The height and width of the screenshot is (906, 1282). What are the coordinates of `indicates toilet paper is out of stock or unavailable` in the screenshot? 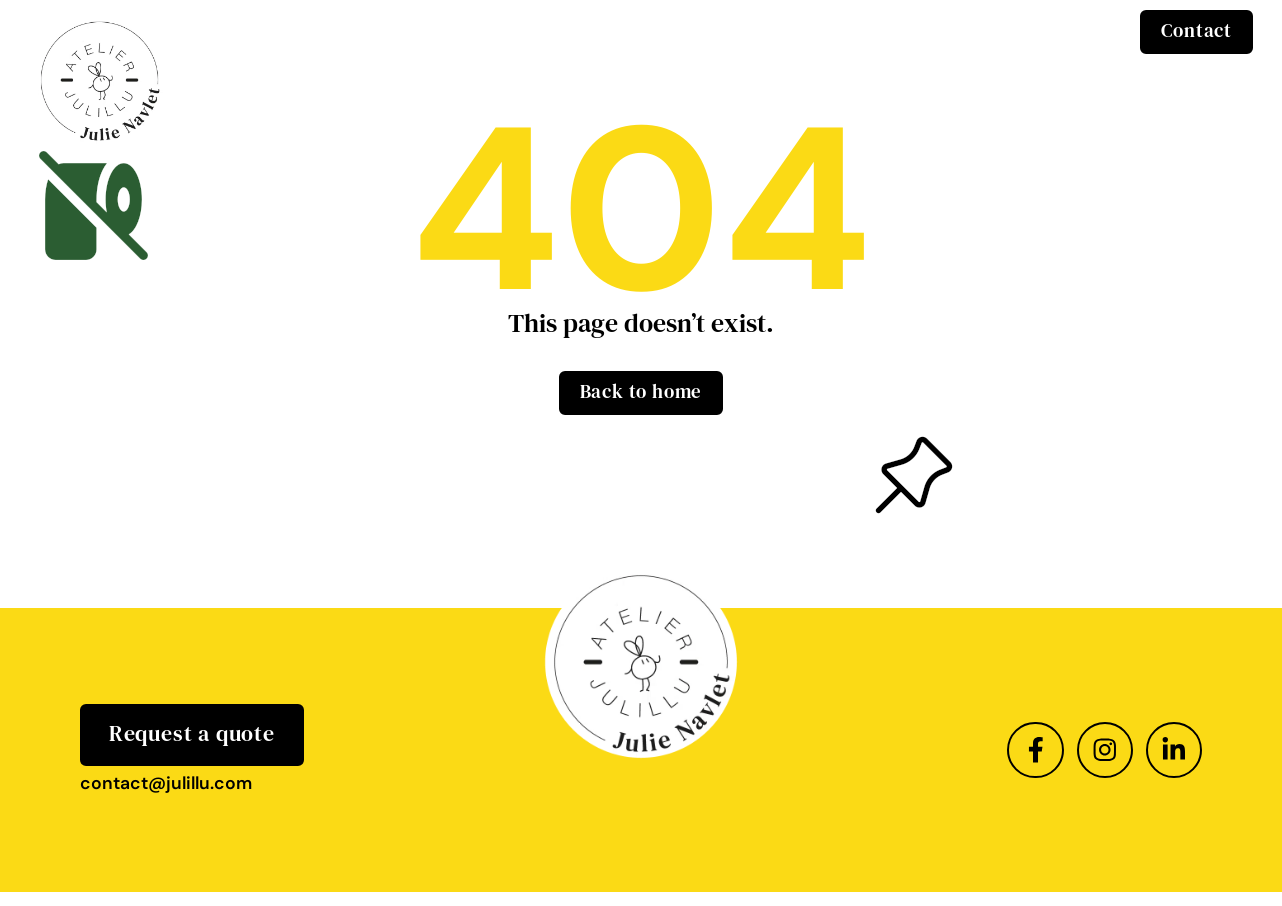 It's located at (93, 205).